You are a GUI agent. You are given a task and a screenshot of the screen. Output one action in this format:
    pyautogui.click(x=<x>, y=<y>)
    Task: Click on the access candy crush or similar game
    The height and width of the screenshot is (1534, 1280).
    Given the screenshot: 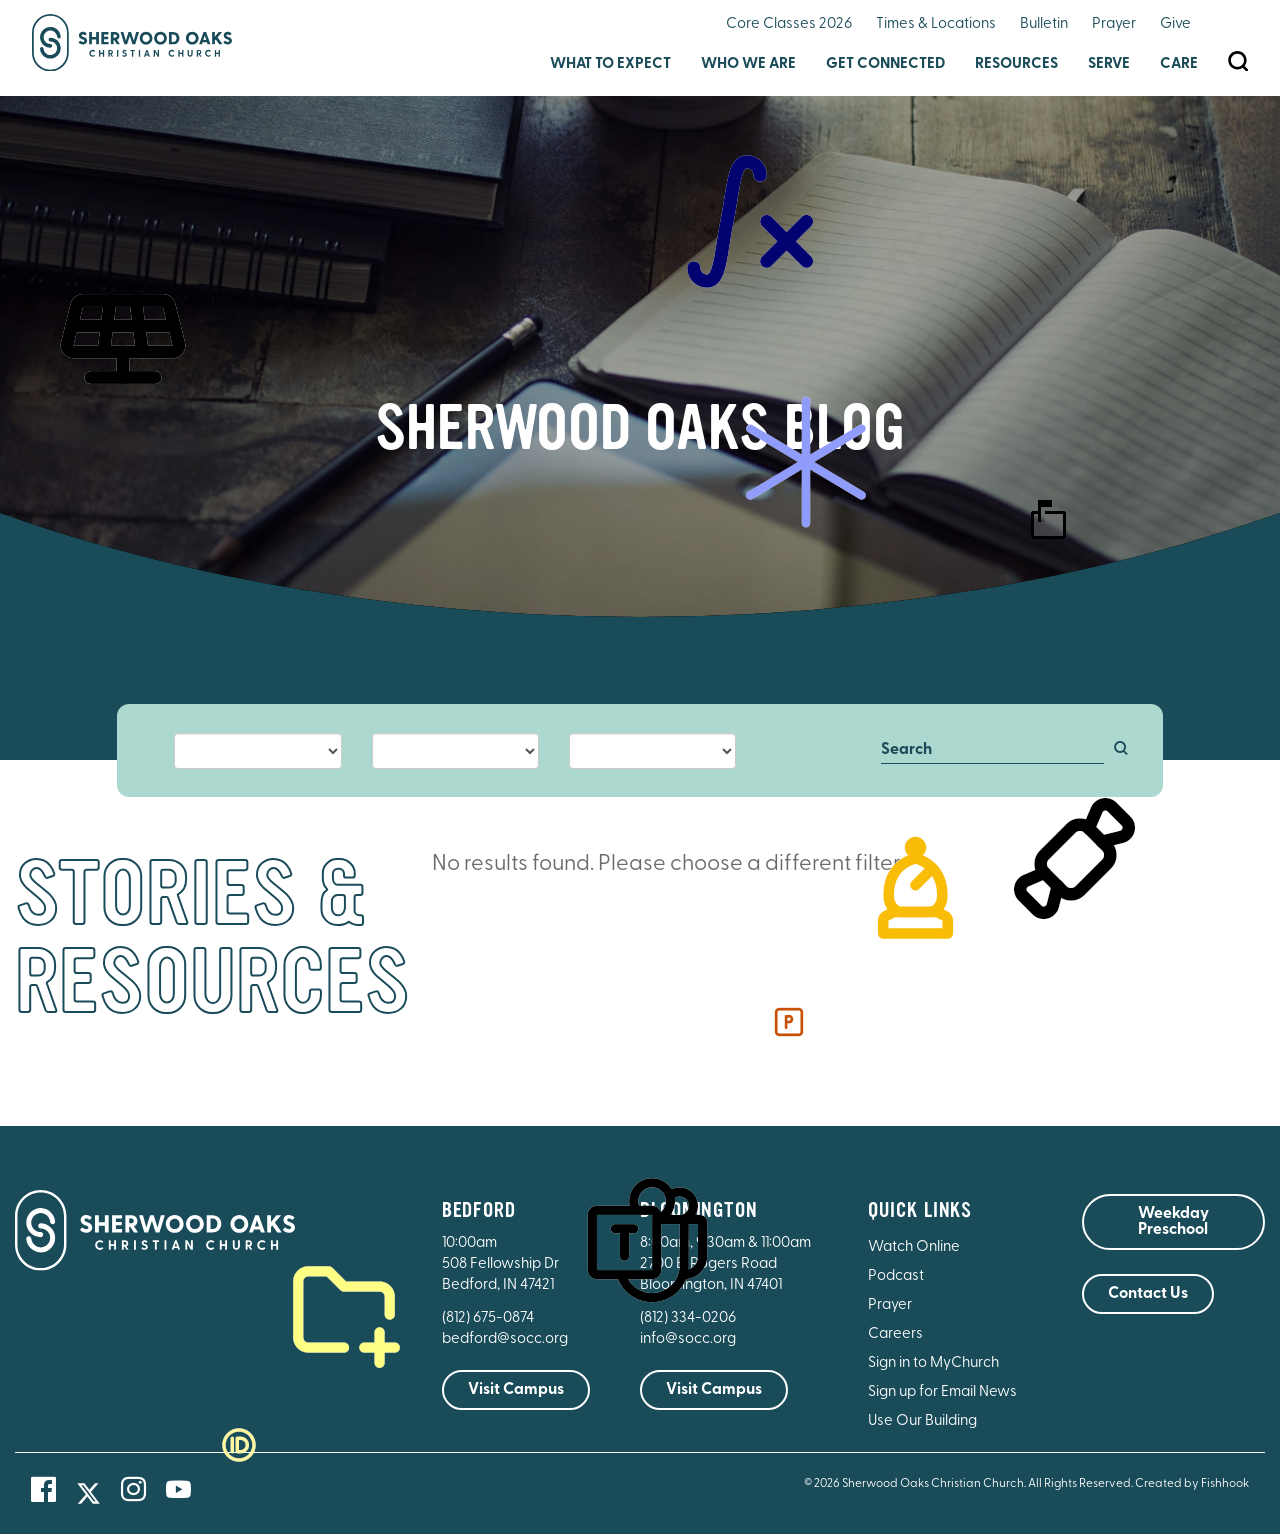 What is the action you would take?
    pyautogui.click(x=1075, y=859)
    